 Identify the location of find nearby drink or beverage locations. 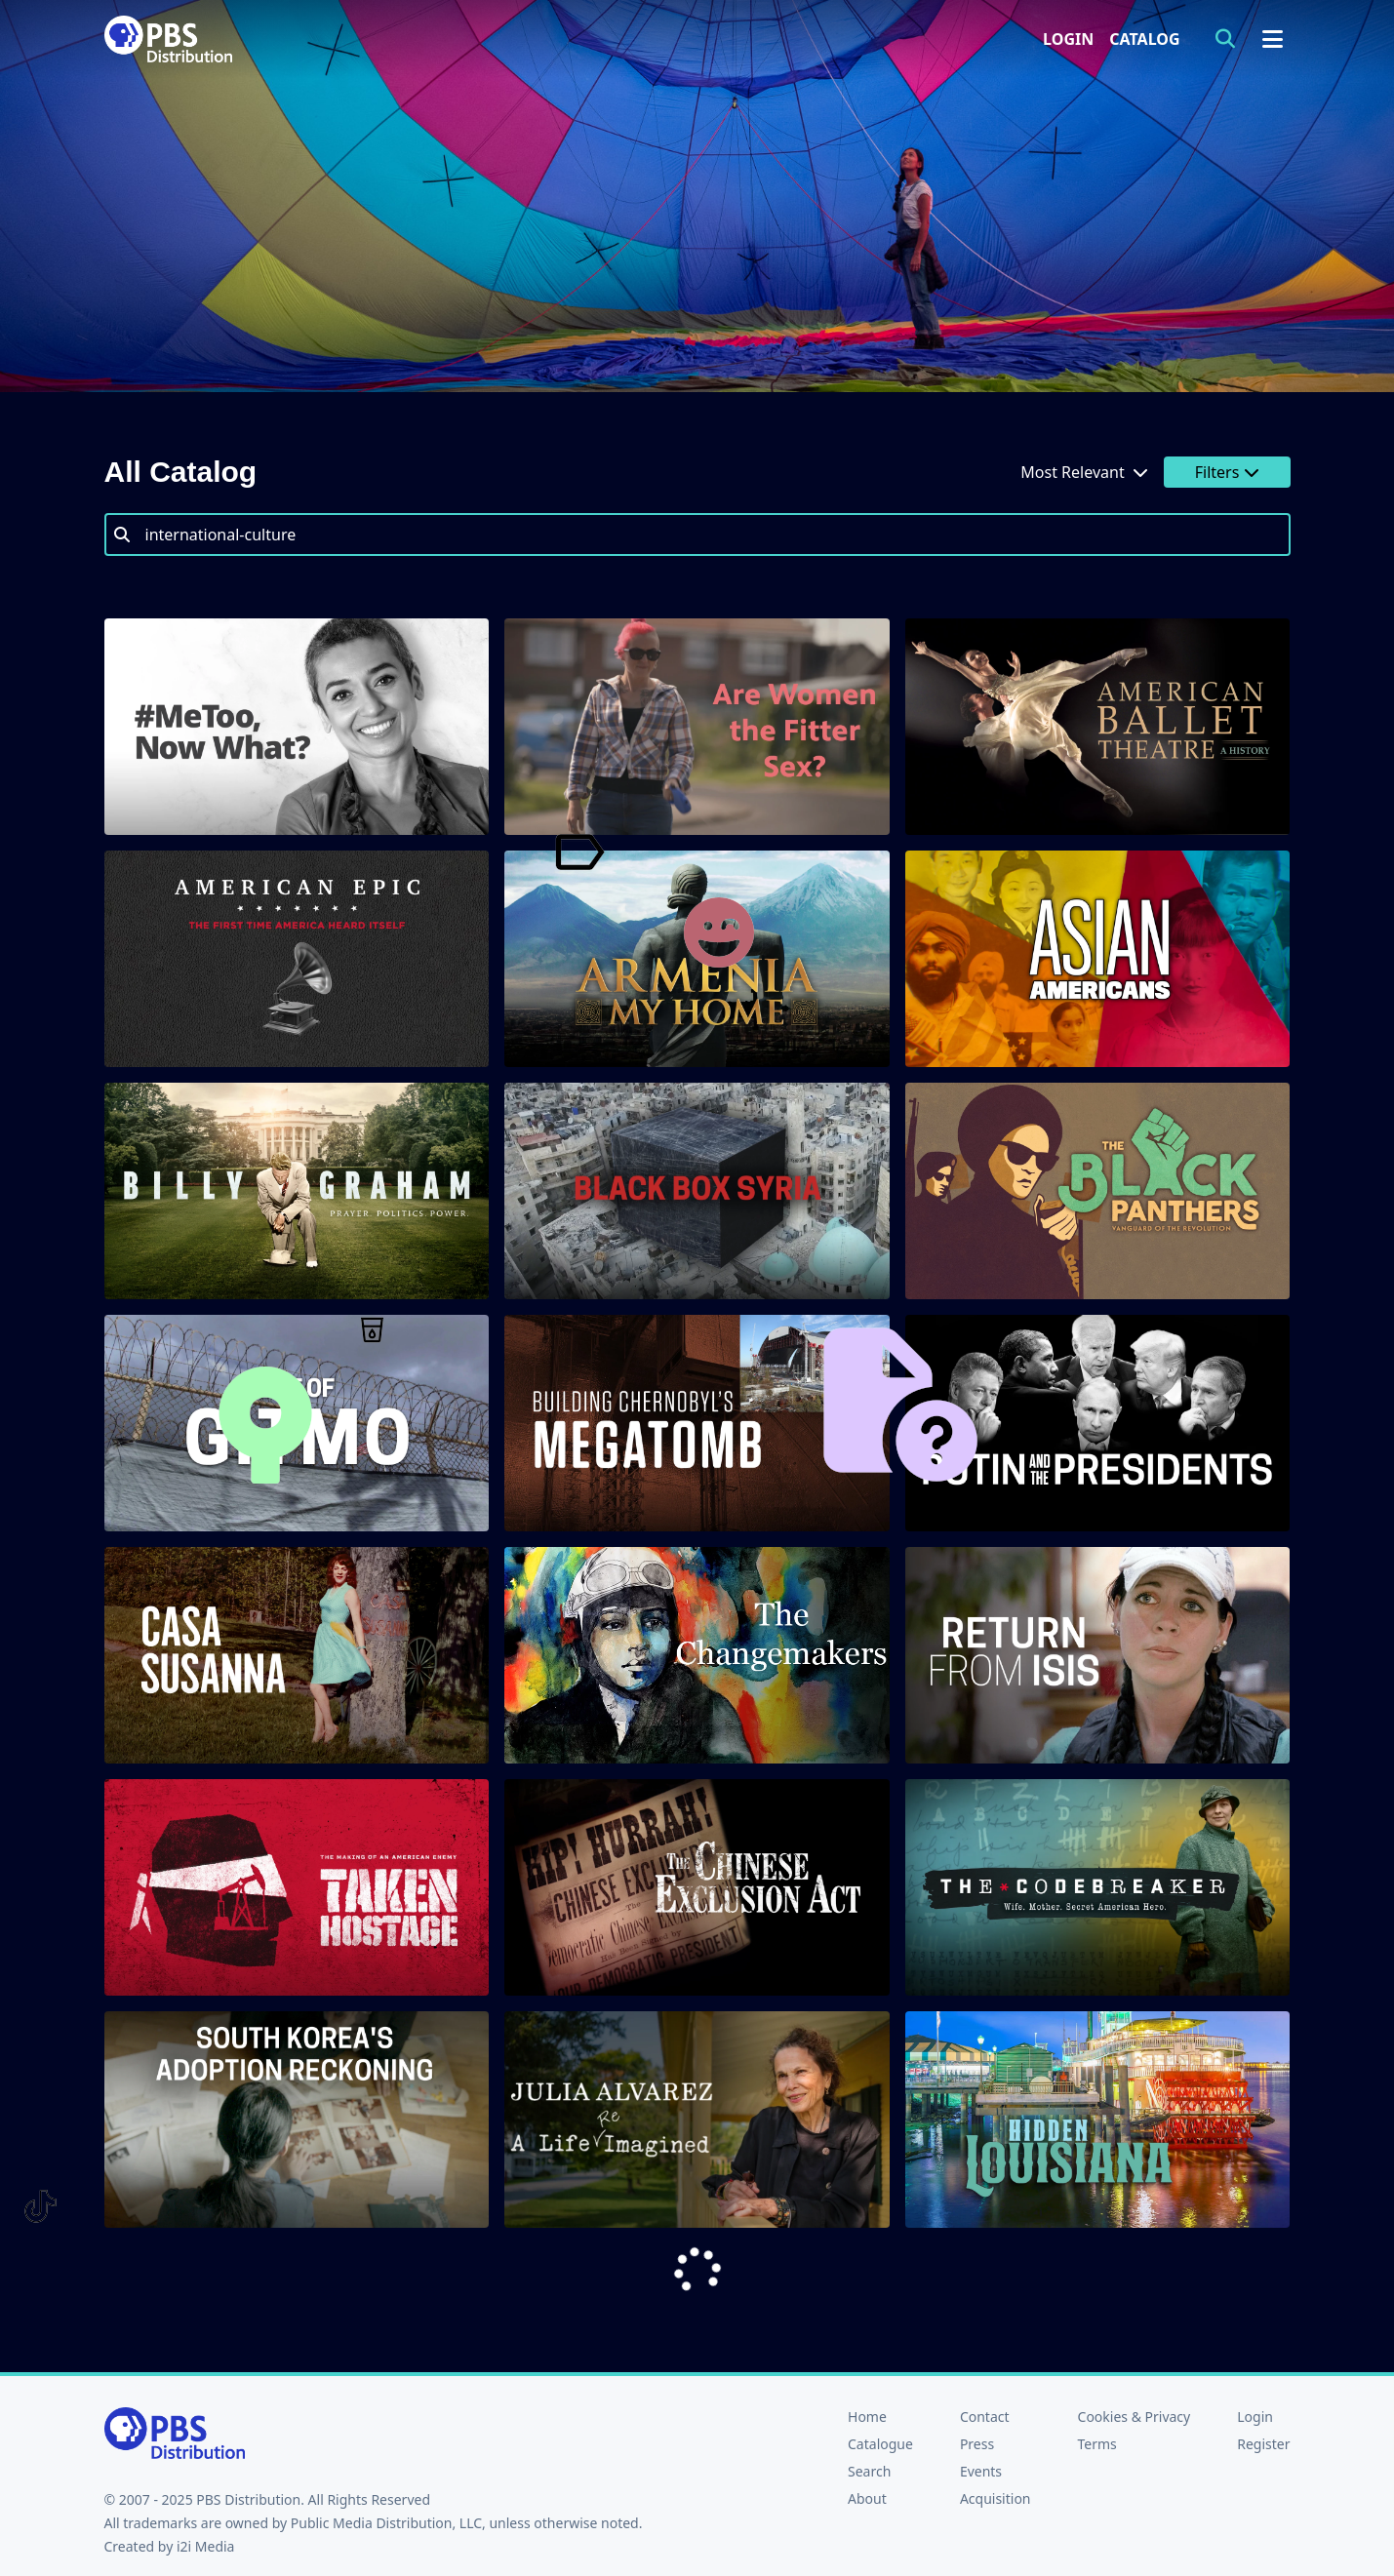
(372, 1329).